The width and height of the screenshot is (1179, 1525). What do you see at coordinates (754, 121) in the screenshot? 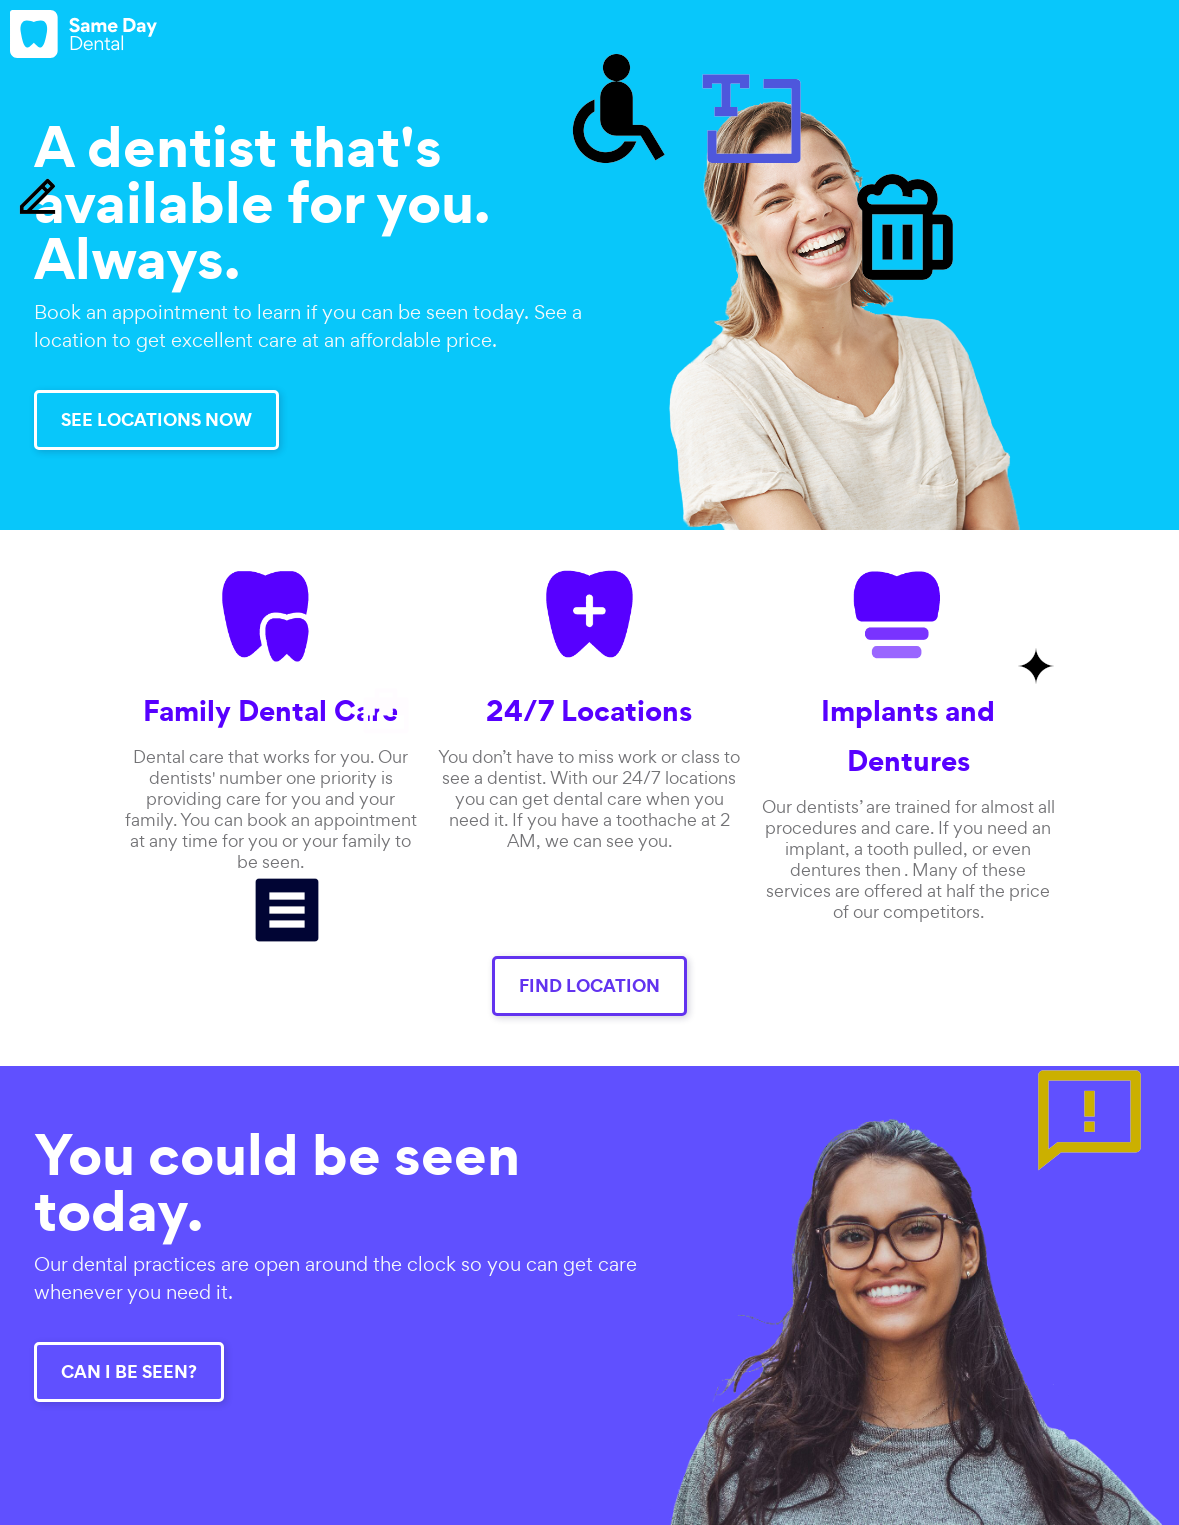
I see `insert a text block or text box` at bounding box center [754, 121].